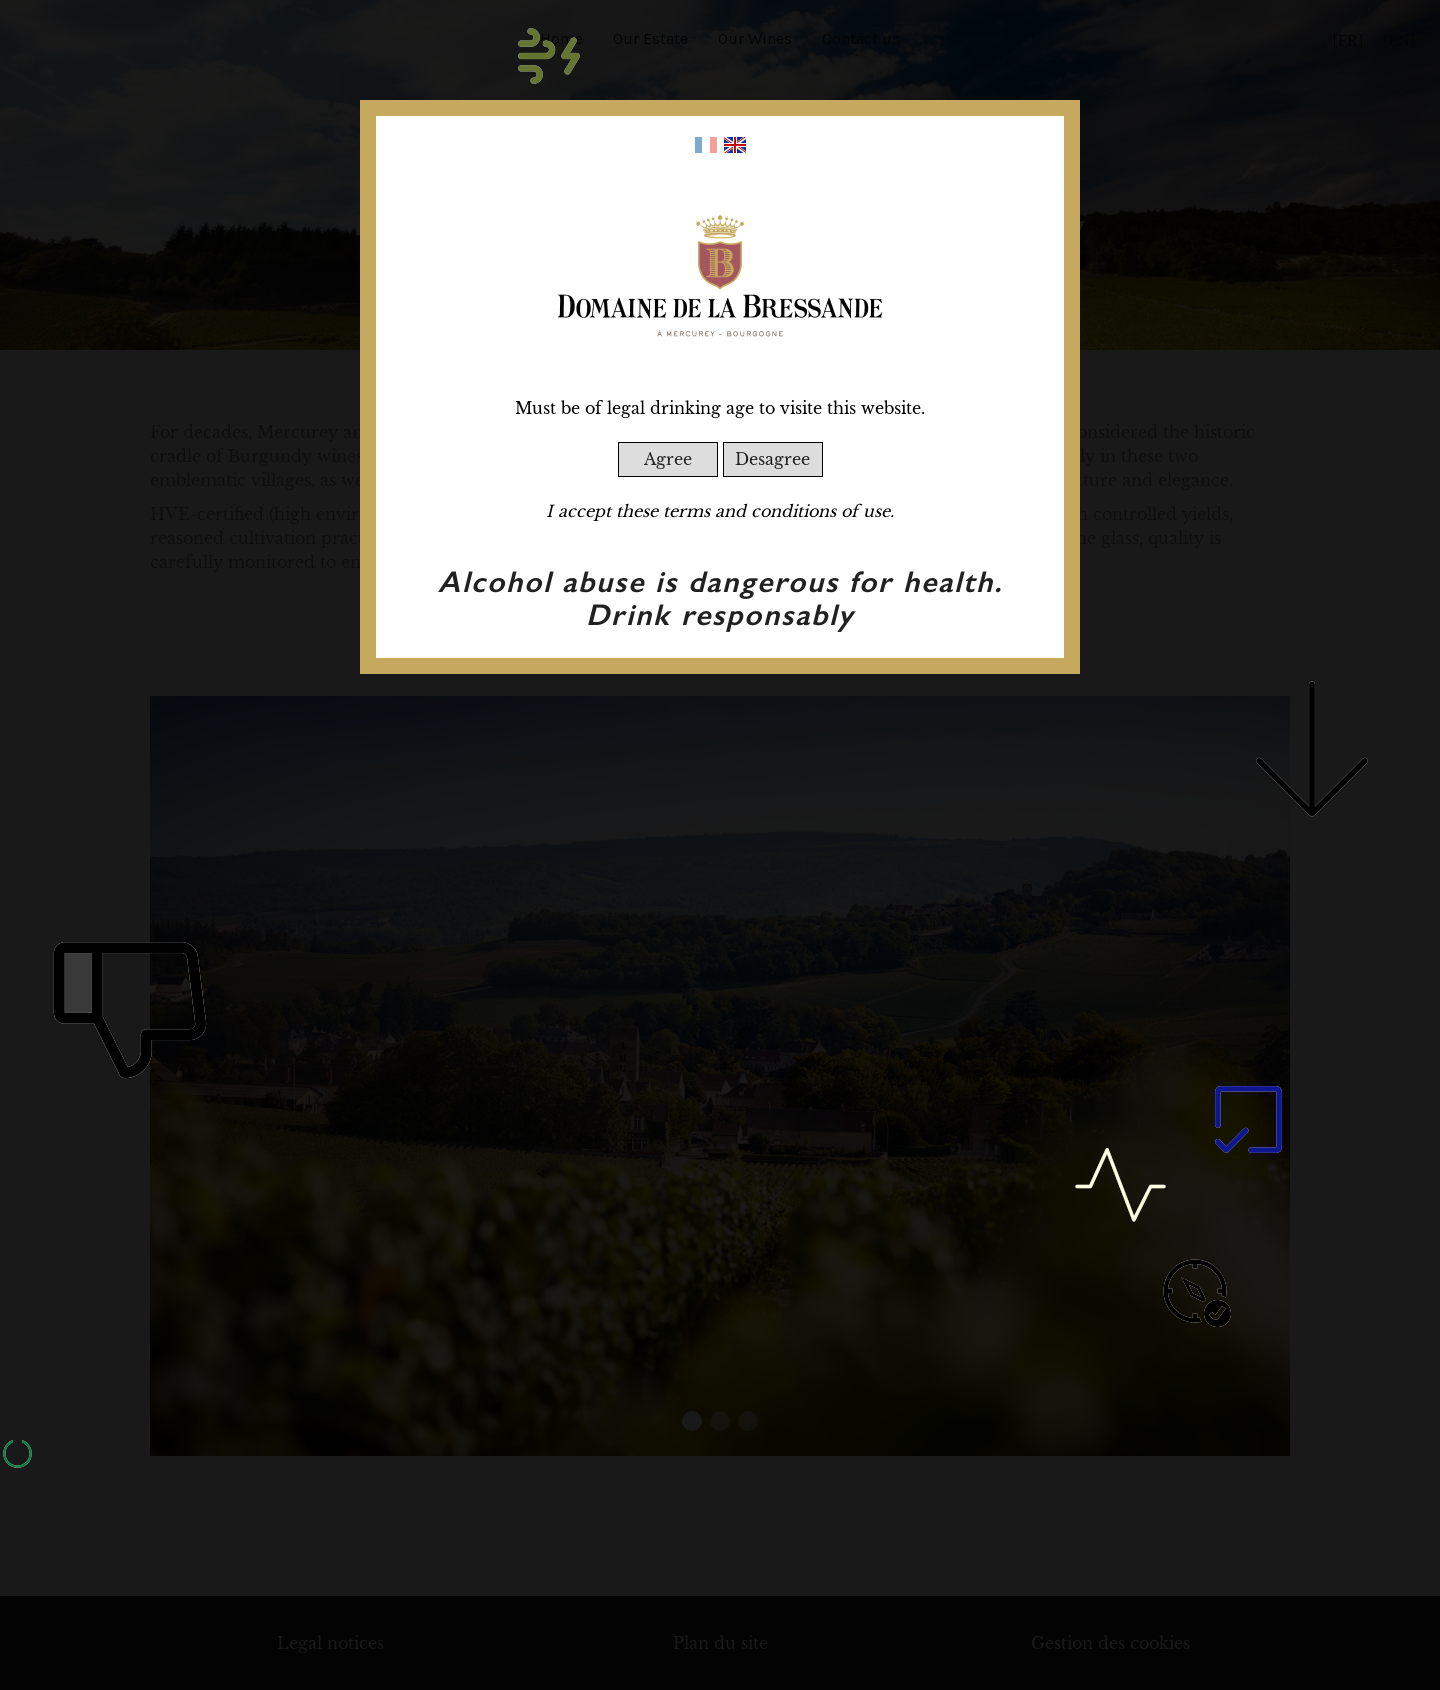  I want to click on loading or processing in progress, so click(17, 1453).